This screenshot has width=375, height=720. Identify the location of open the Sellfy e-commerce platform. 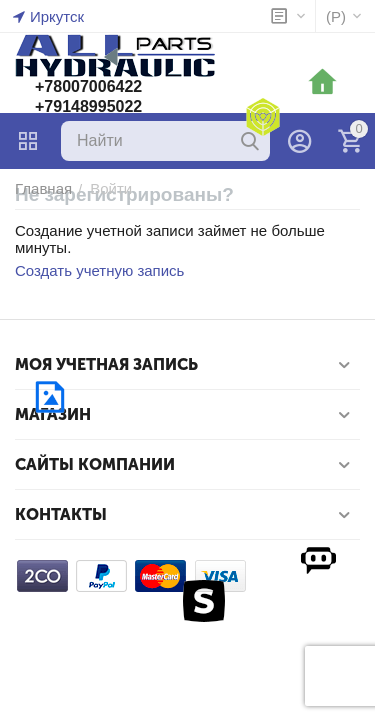
(204, 601).